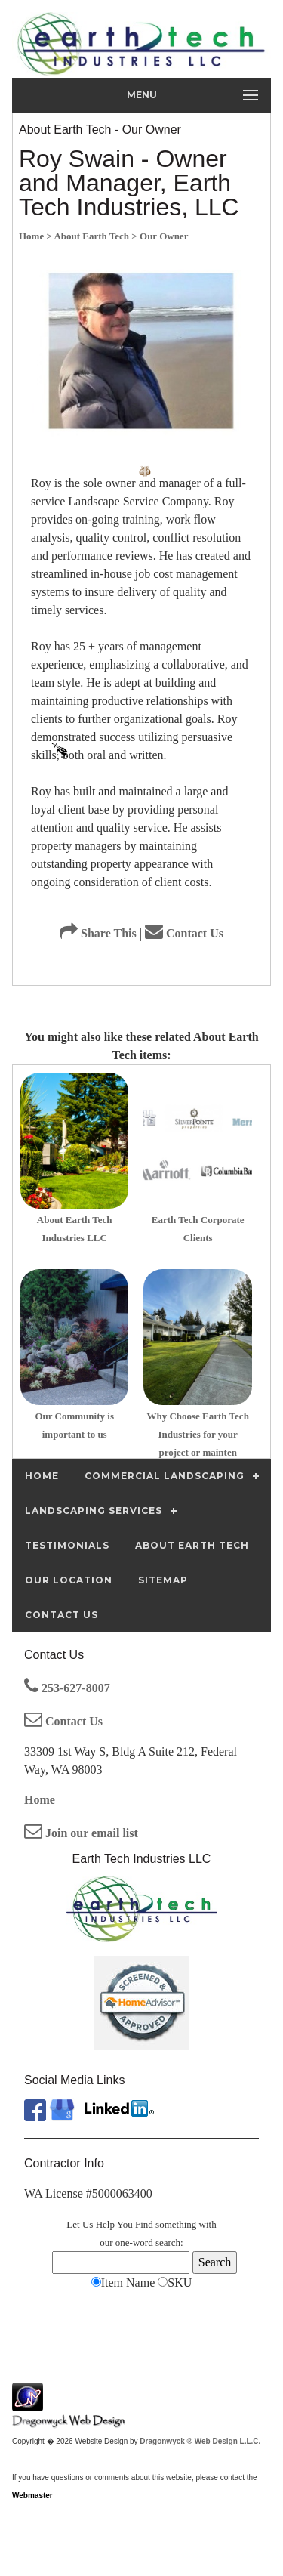 This screenshot has width=283, height=2576. What do you see at coordinates (60, 750) in the screenshot?
I see `indicates a critical hit or fatal attack in combat` at bounding box center [60, 750].